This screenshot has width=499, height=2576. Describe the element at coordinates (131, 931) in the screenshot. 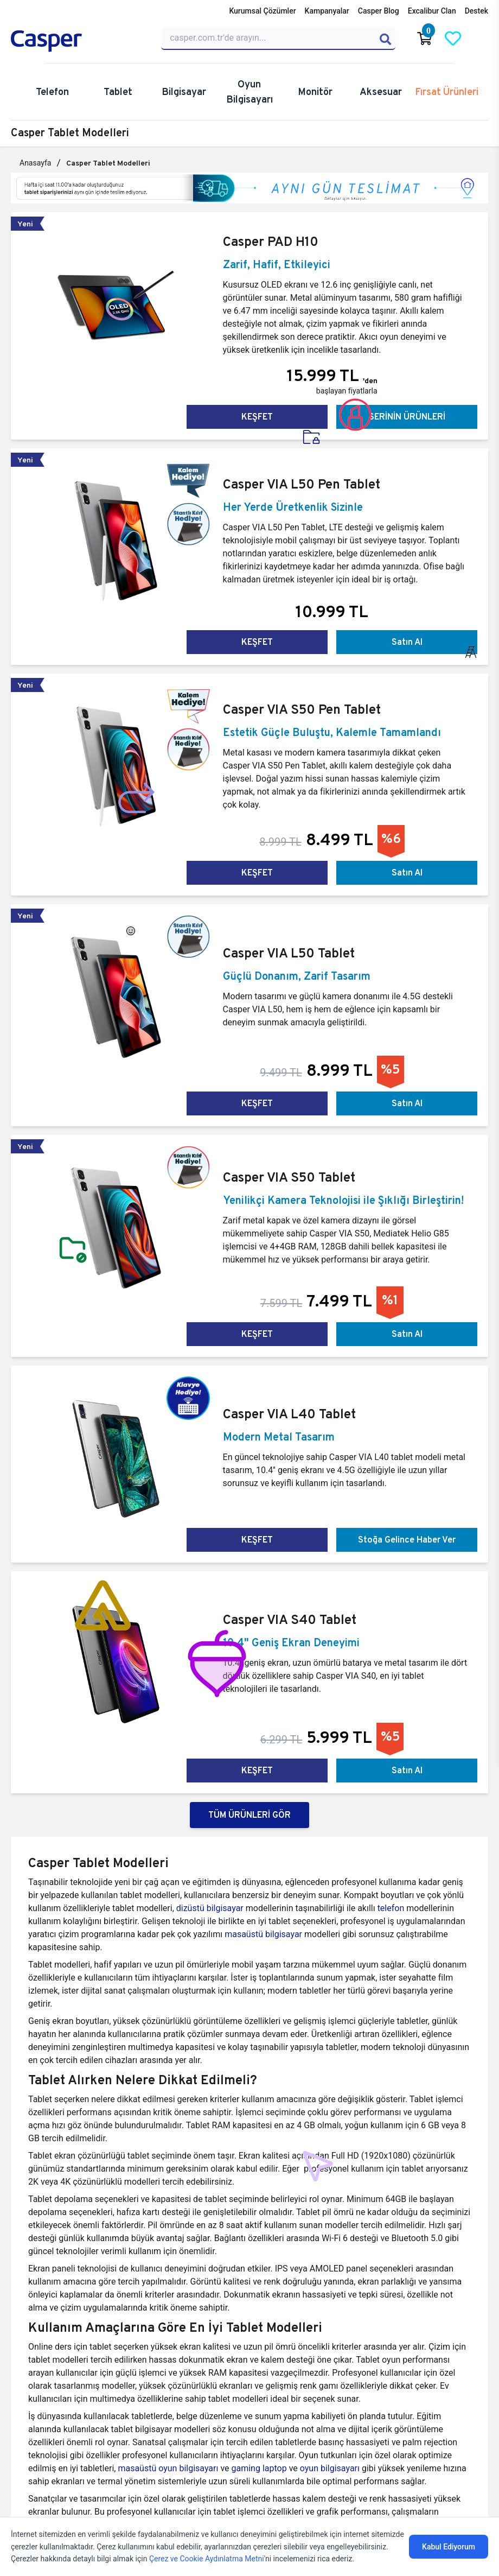

I see `insert a winking emoji or emoticon` at that location.